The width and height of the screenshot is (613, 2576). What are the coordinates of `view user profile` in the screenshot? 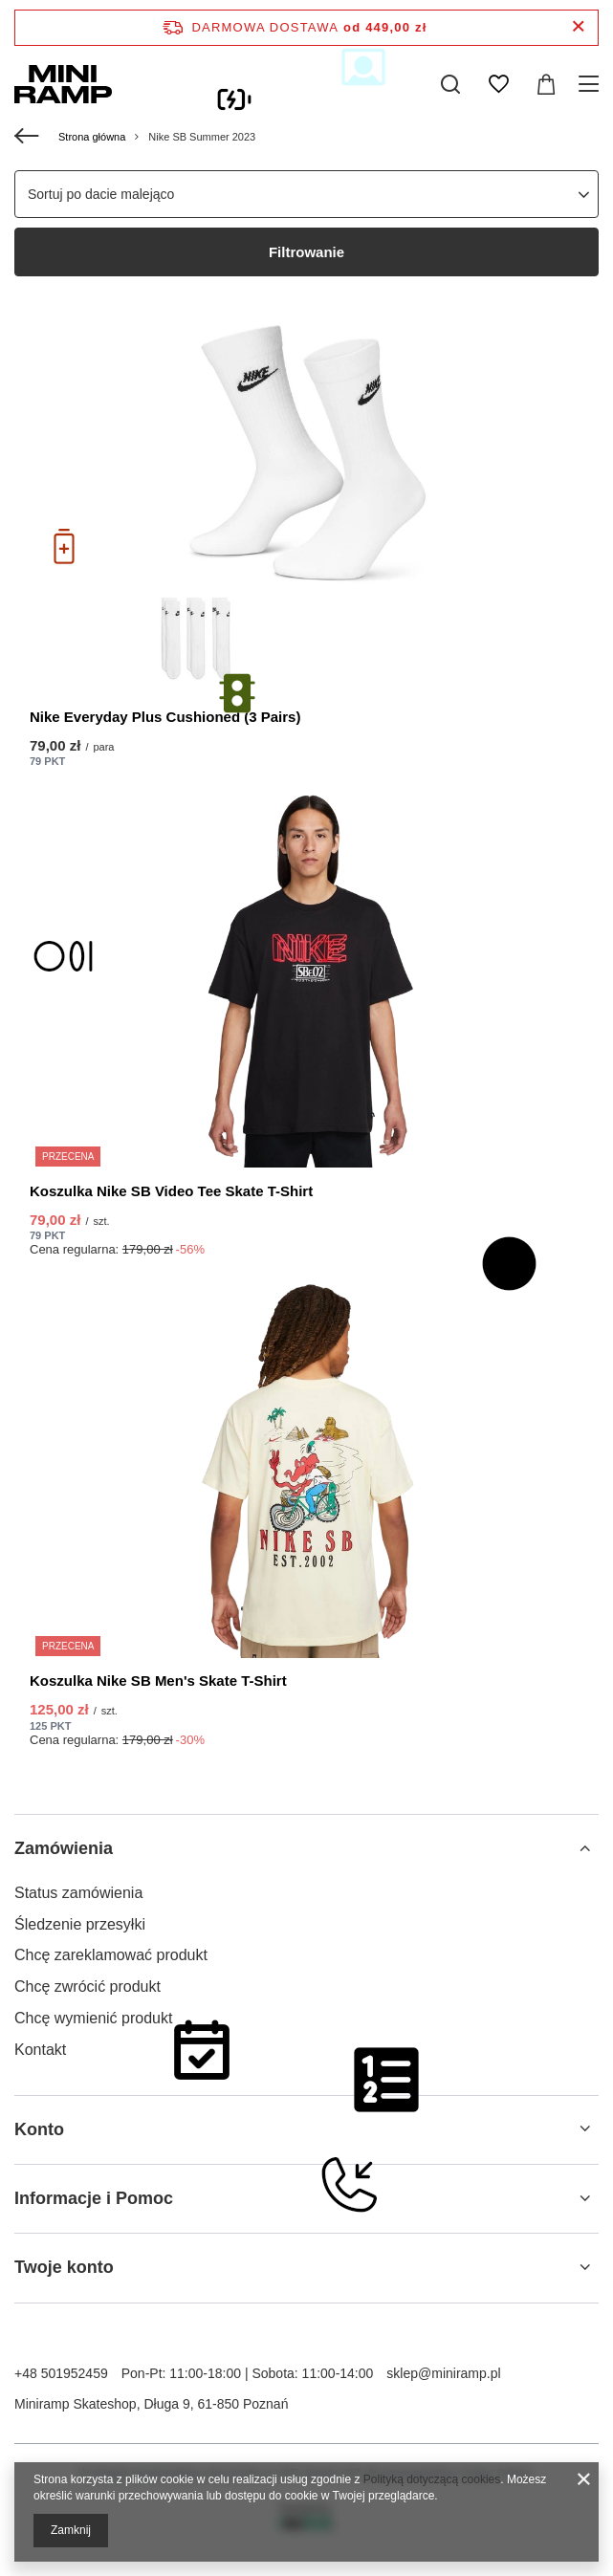 It's located at (363, 67).